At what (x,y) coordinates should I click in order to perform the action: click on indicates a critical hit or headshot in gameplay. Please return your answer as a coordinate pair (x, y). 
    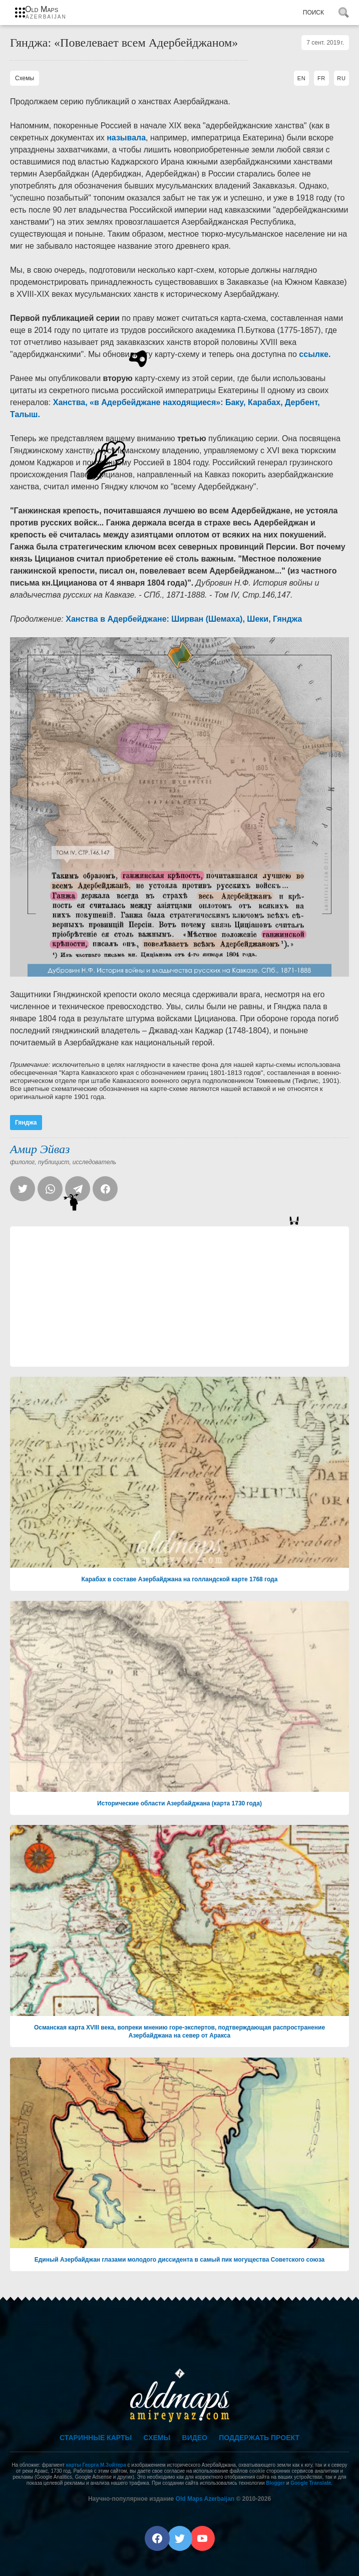
    Looking at the image, I should click on (72, 1202).